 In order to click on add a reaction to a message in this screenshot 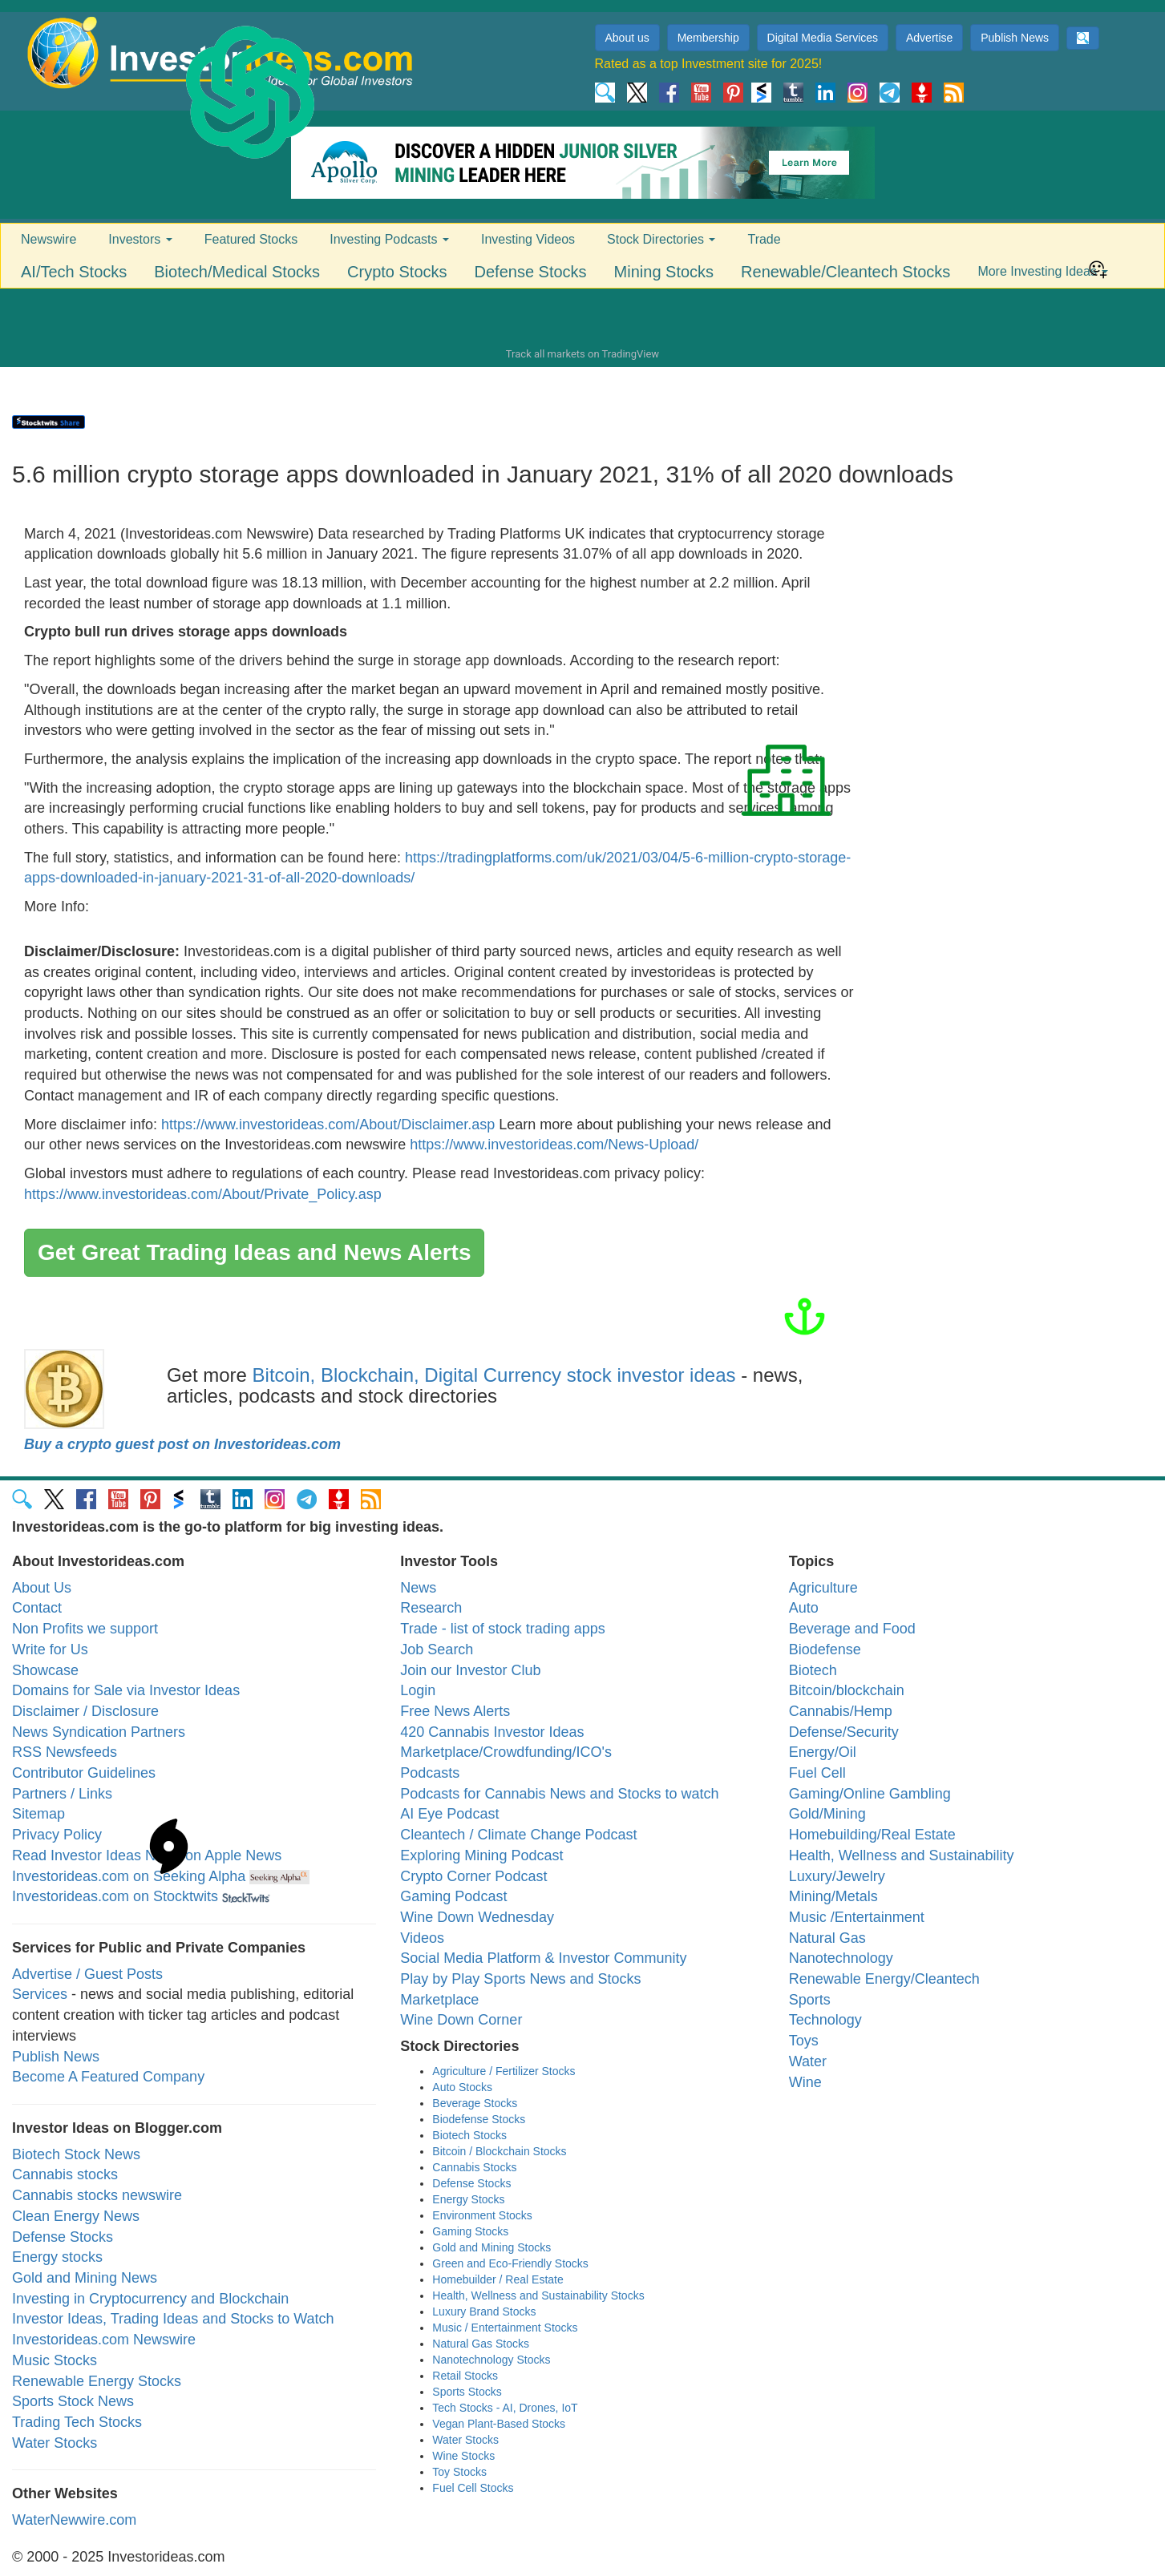, I will do `click(1097, 269)`.